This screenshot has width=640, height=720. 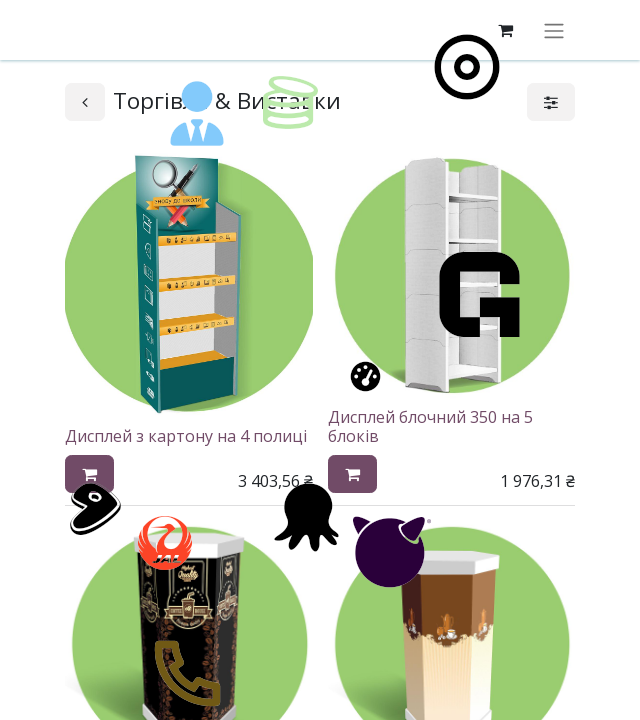 What do you see at coordinates (187, 673) in the screenshot?
I see `make a phone call` at bounding box center [187, 673].